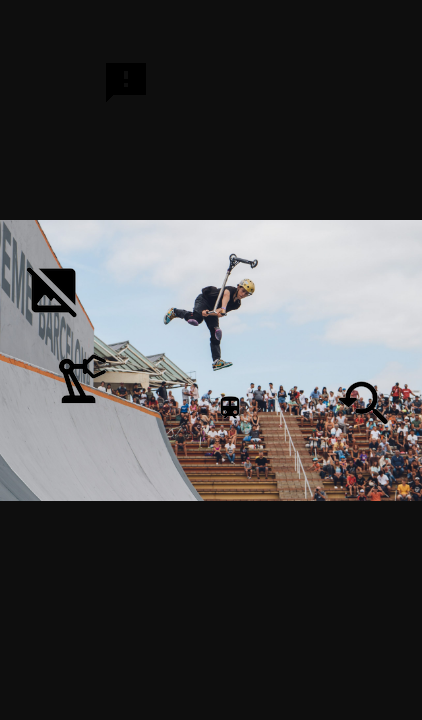 The image size is (422, 720). Describe the element at coordinates (364, 404) in the screenshot. I see `redo or retry a search` at that location.